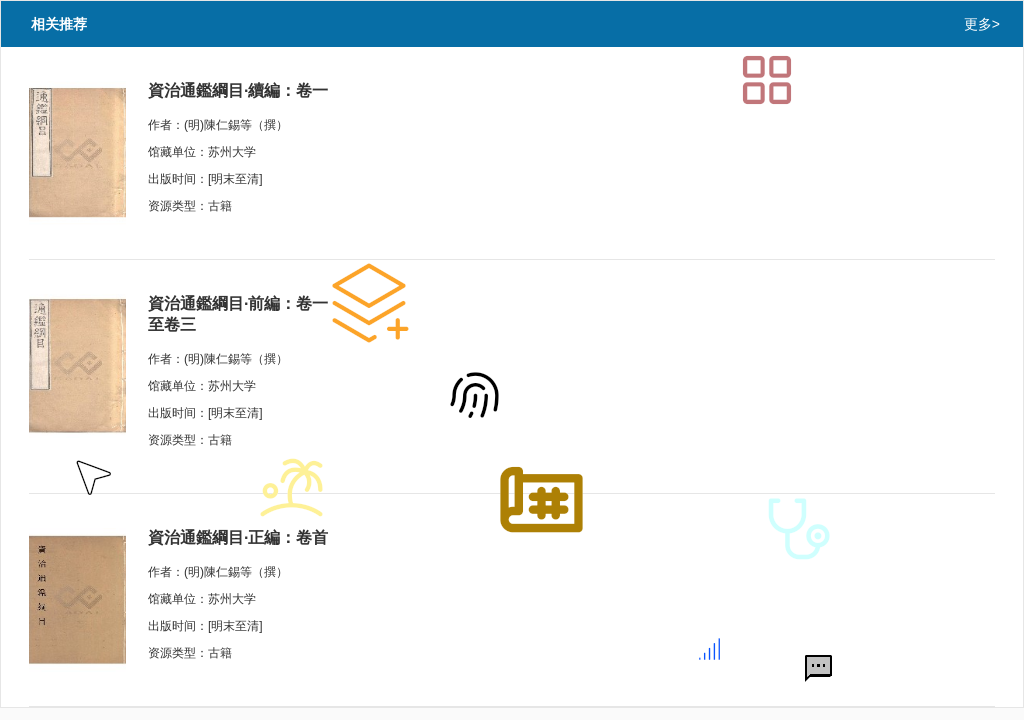 This screenshot has width=1024, height=720. Describe the element at coordinates (794, 526) in the screenshot. I see `access health or medical features` at that location.